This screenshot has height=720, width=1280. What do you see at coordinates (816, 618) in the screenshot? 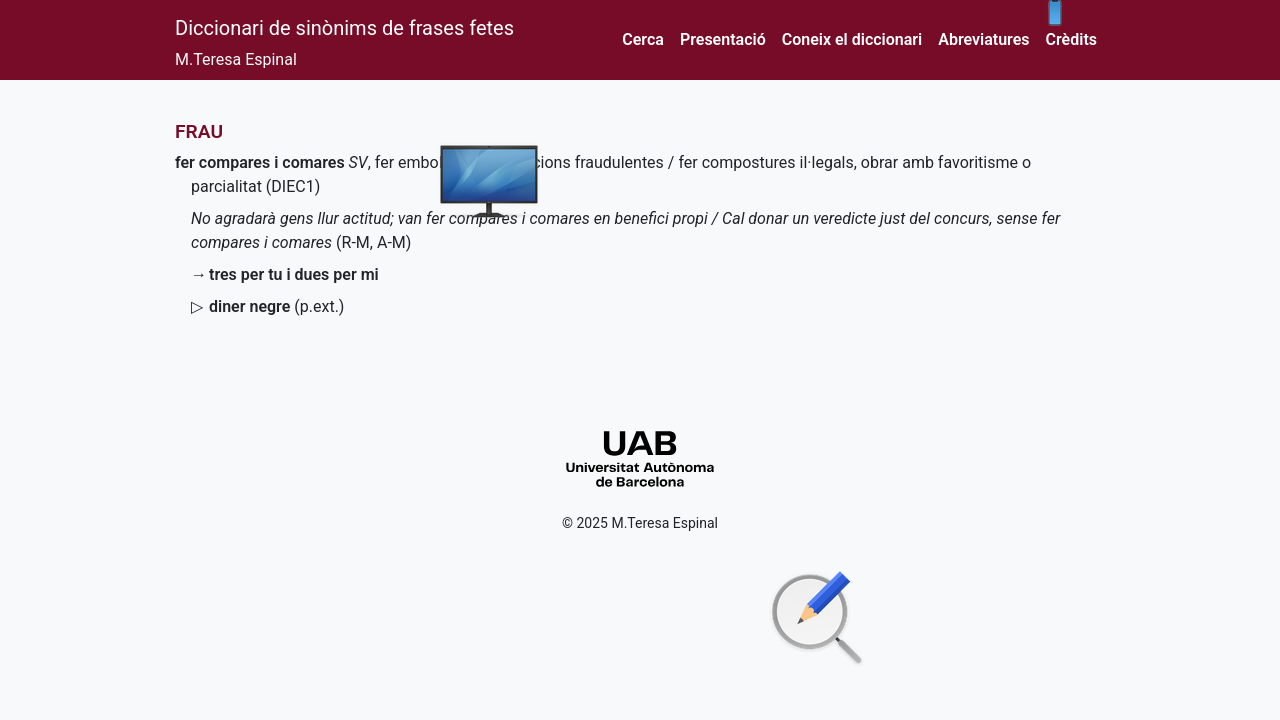
I see `open find and replace tool` at bounding box center [816, 618].